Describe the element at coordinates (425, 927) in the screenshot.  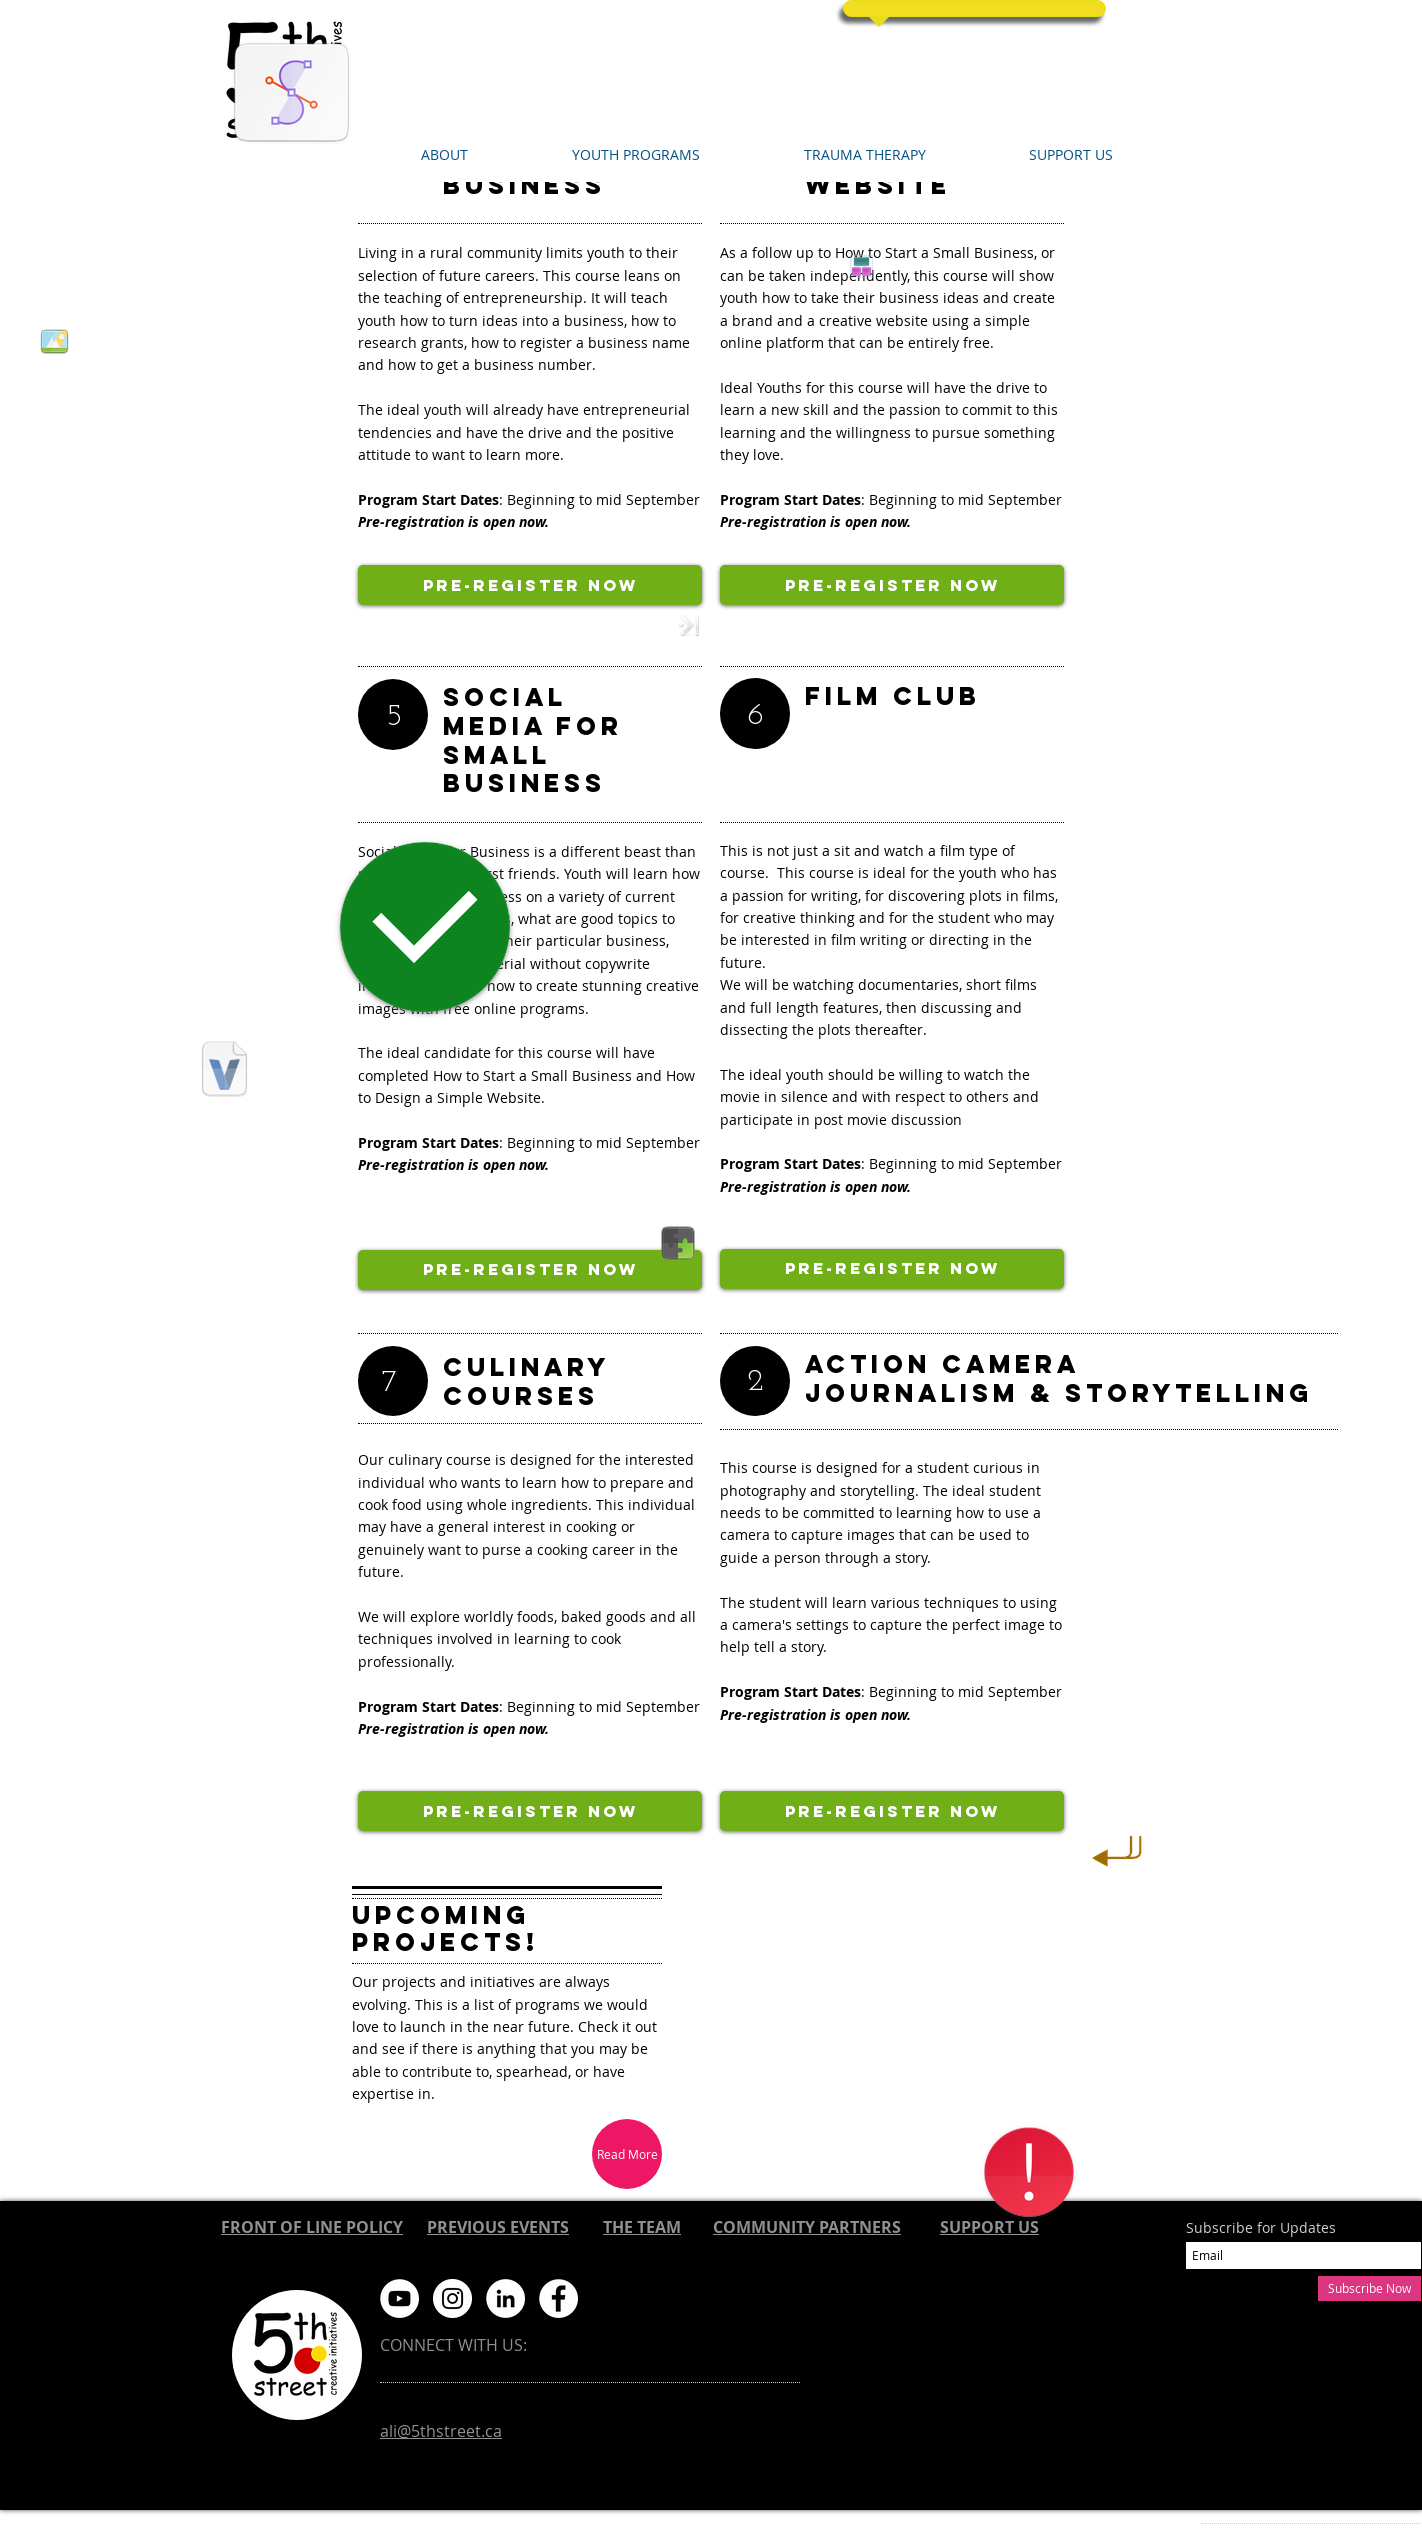
I see `indicates file has been successfully synced` at that location.